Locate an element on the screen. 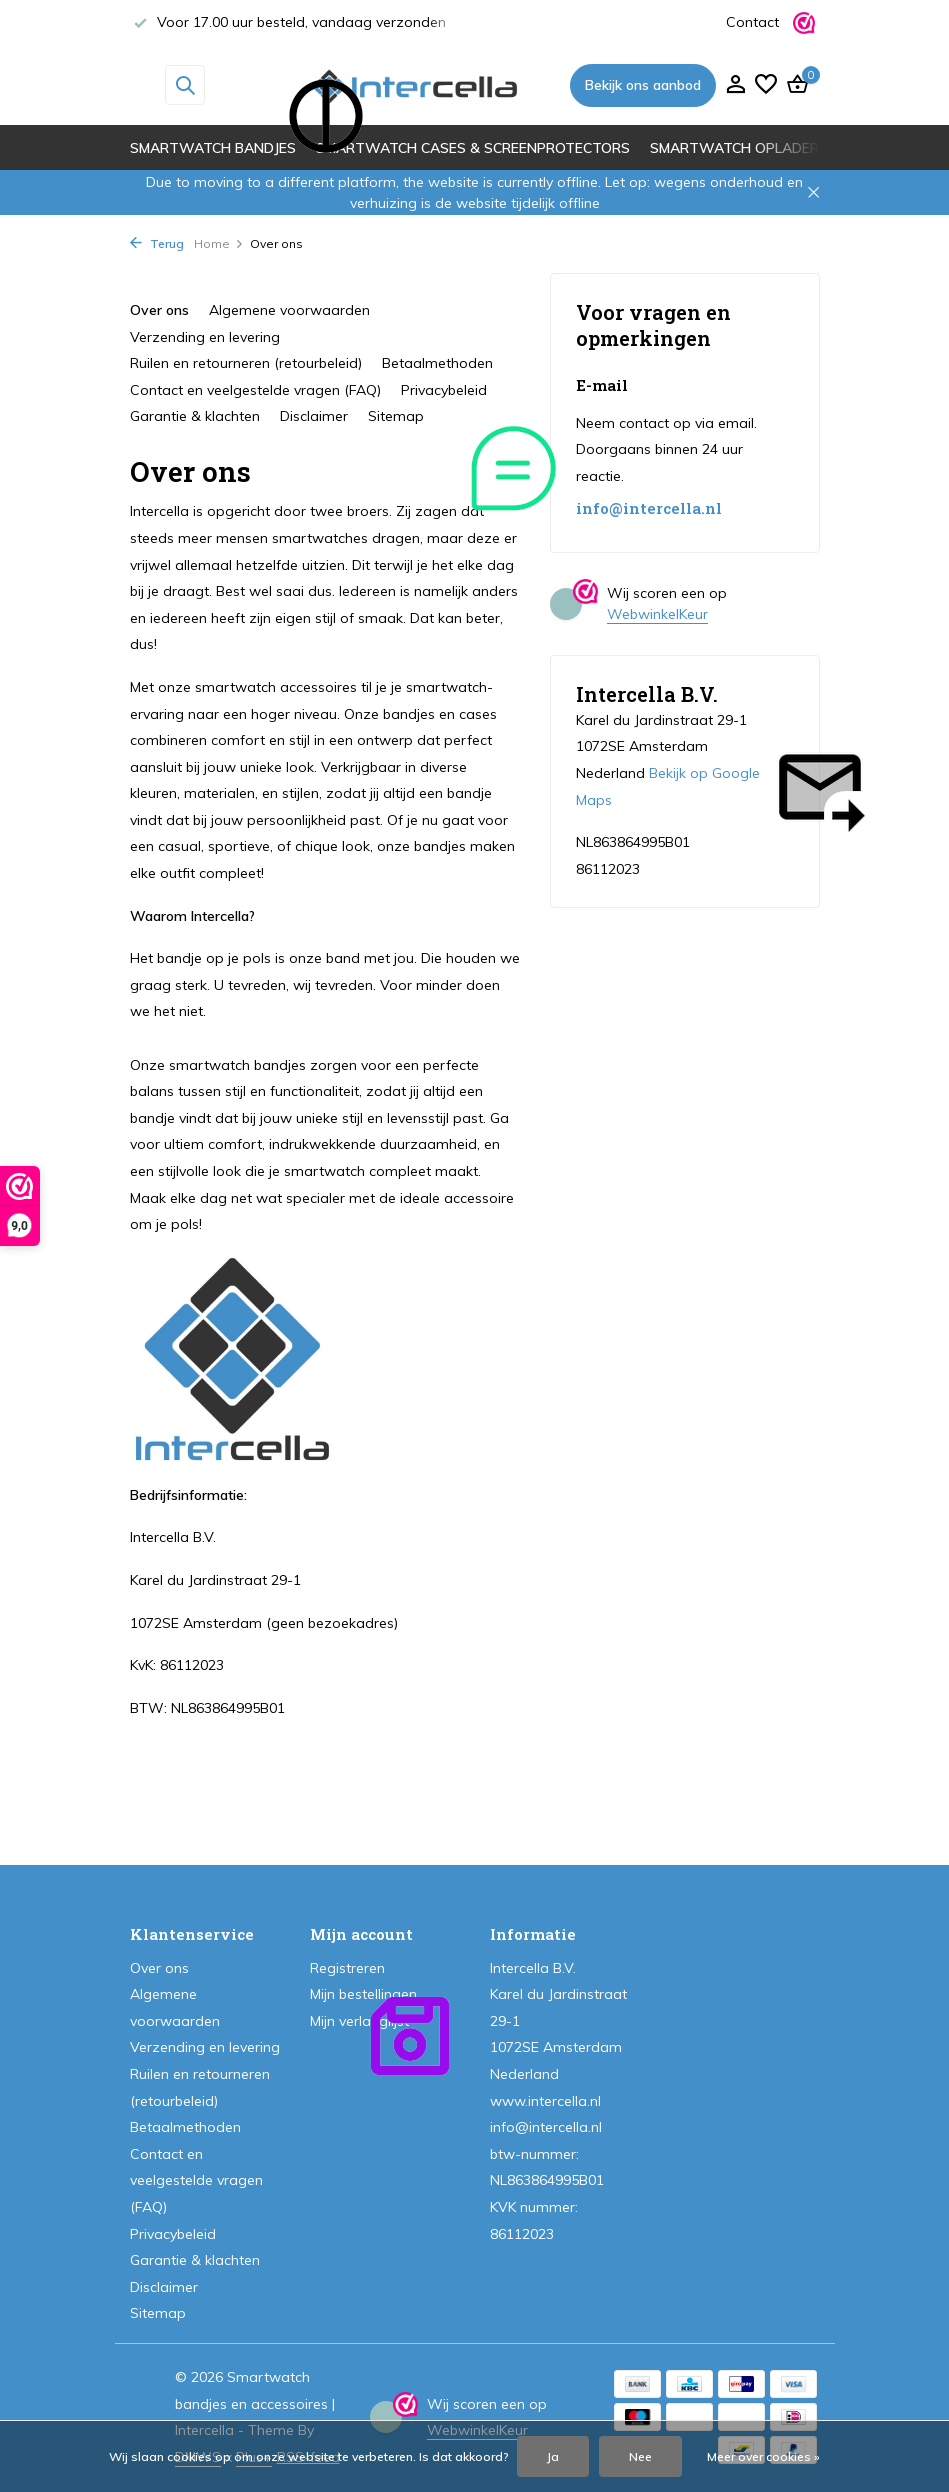 This screenshot has height=2492, width=949. open chat or messaging is located at coordinates (512, 470).